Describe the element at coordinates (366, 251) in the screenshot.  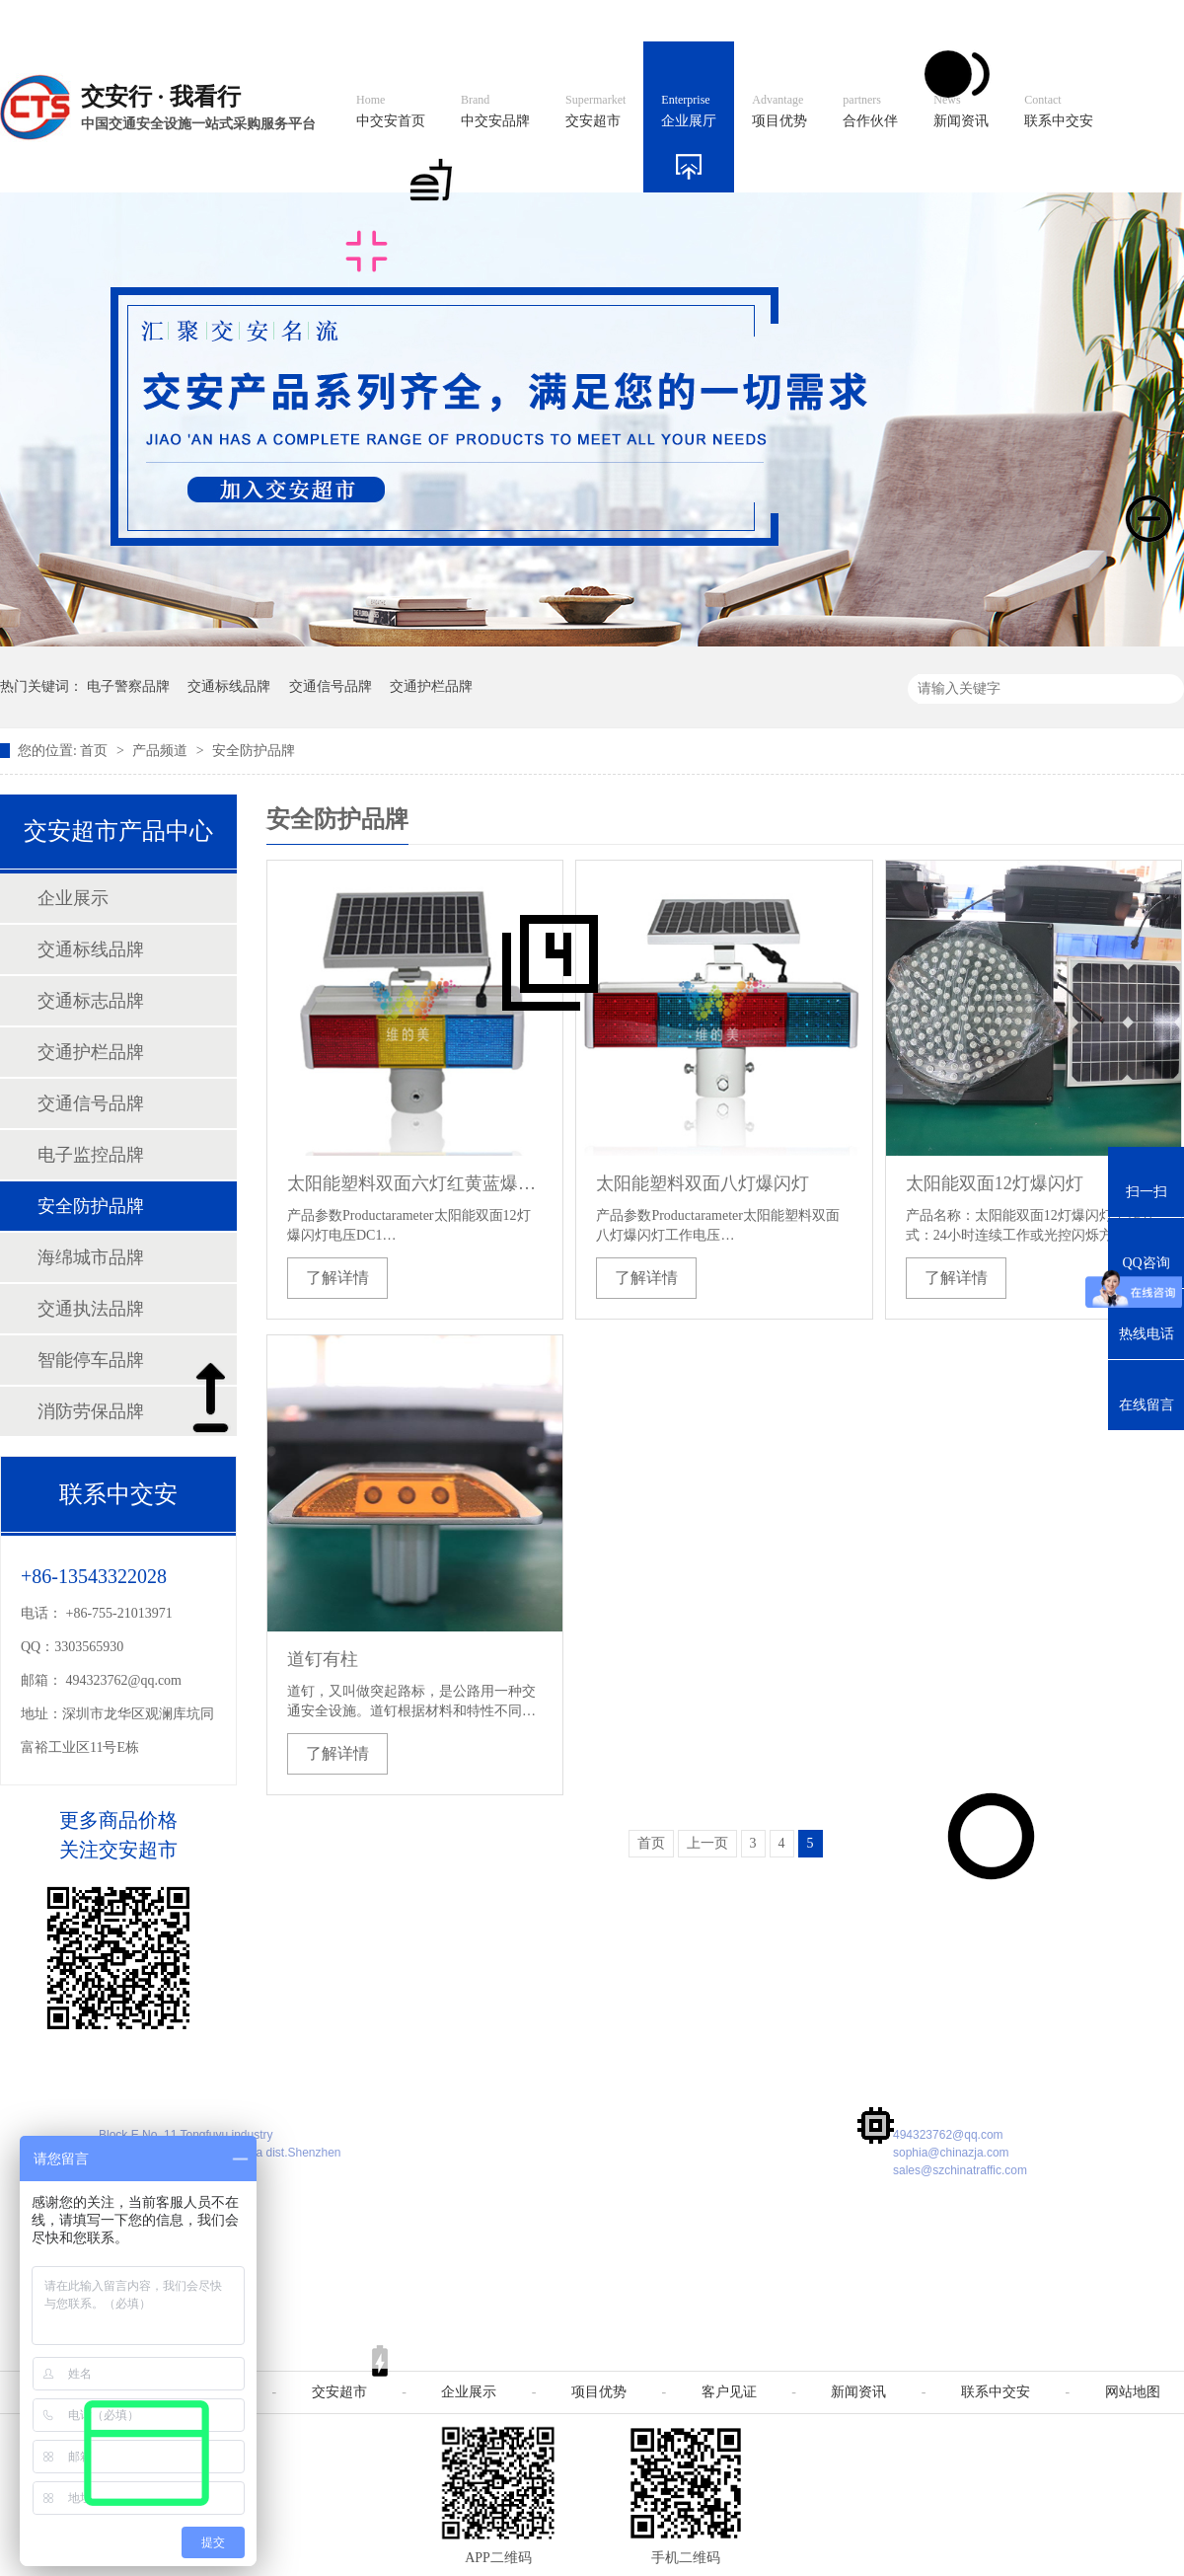
I see `exit fullscreen mode` at that location.